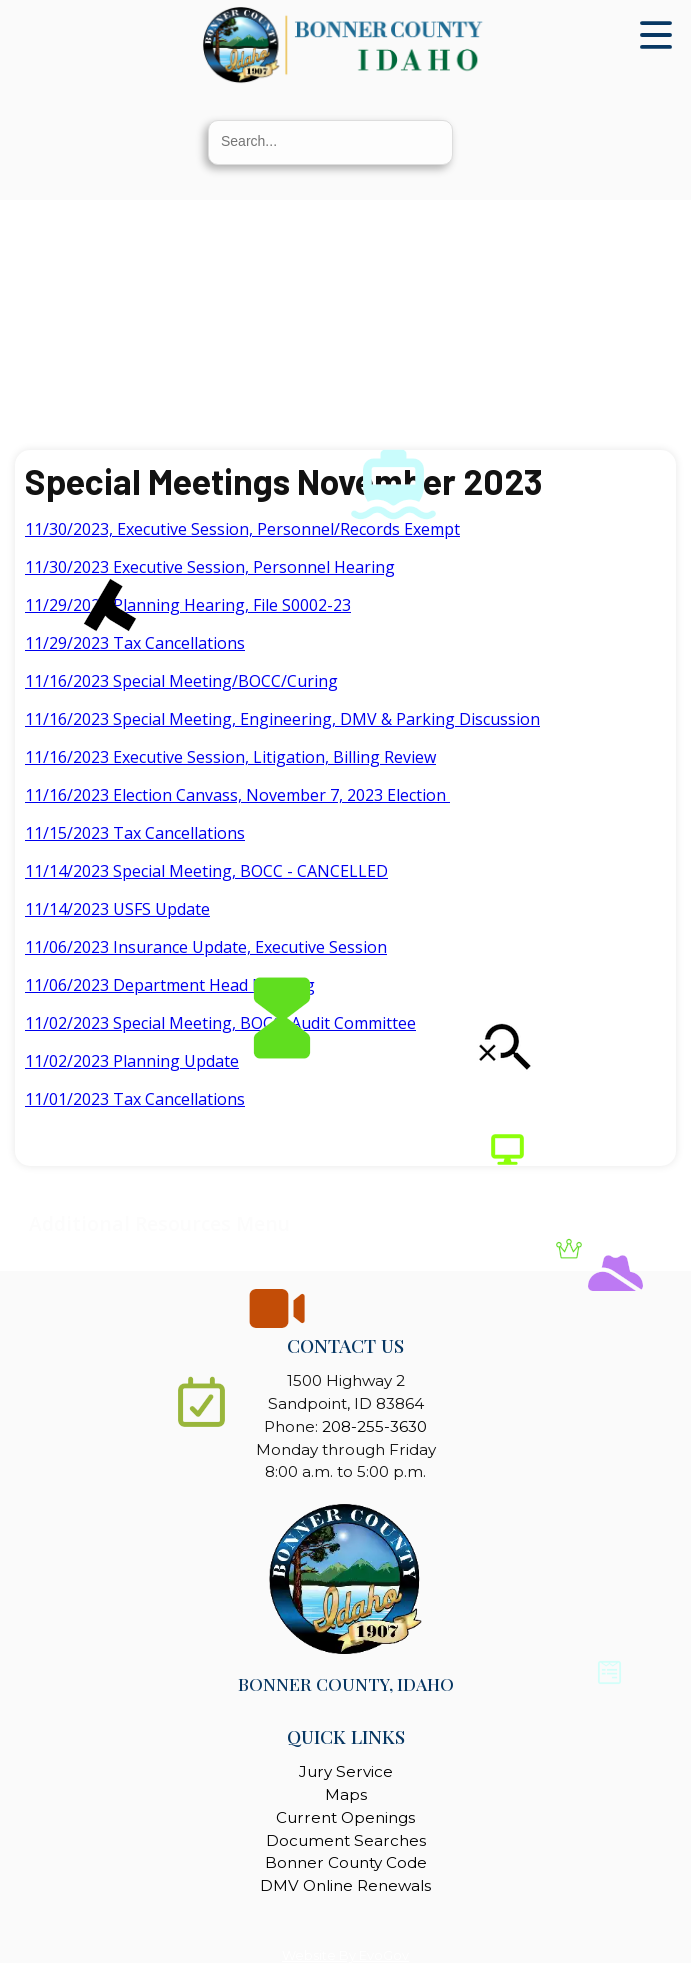 The height and width of the screenshot is (1963, 691). I want to click on confirm or complete a scheduled event, so click(201, 1403).